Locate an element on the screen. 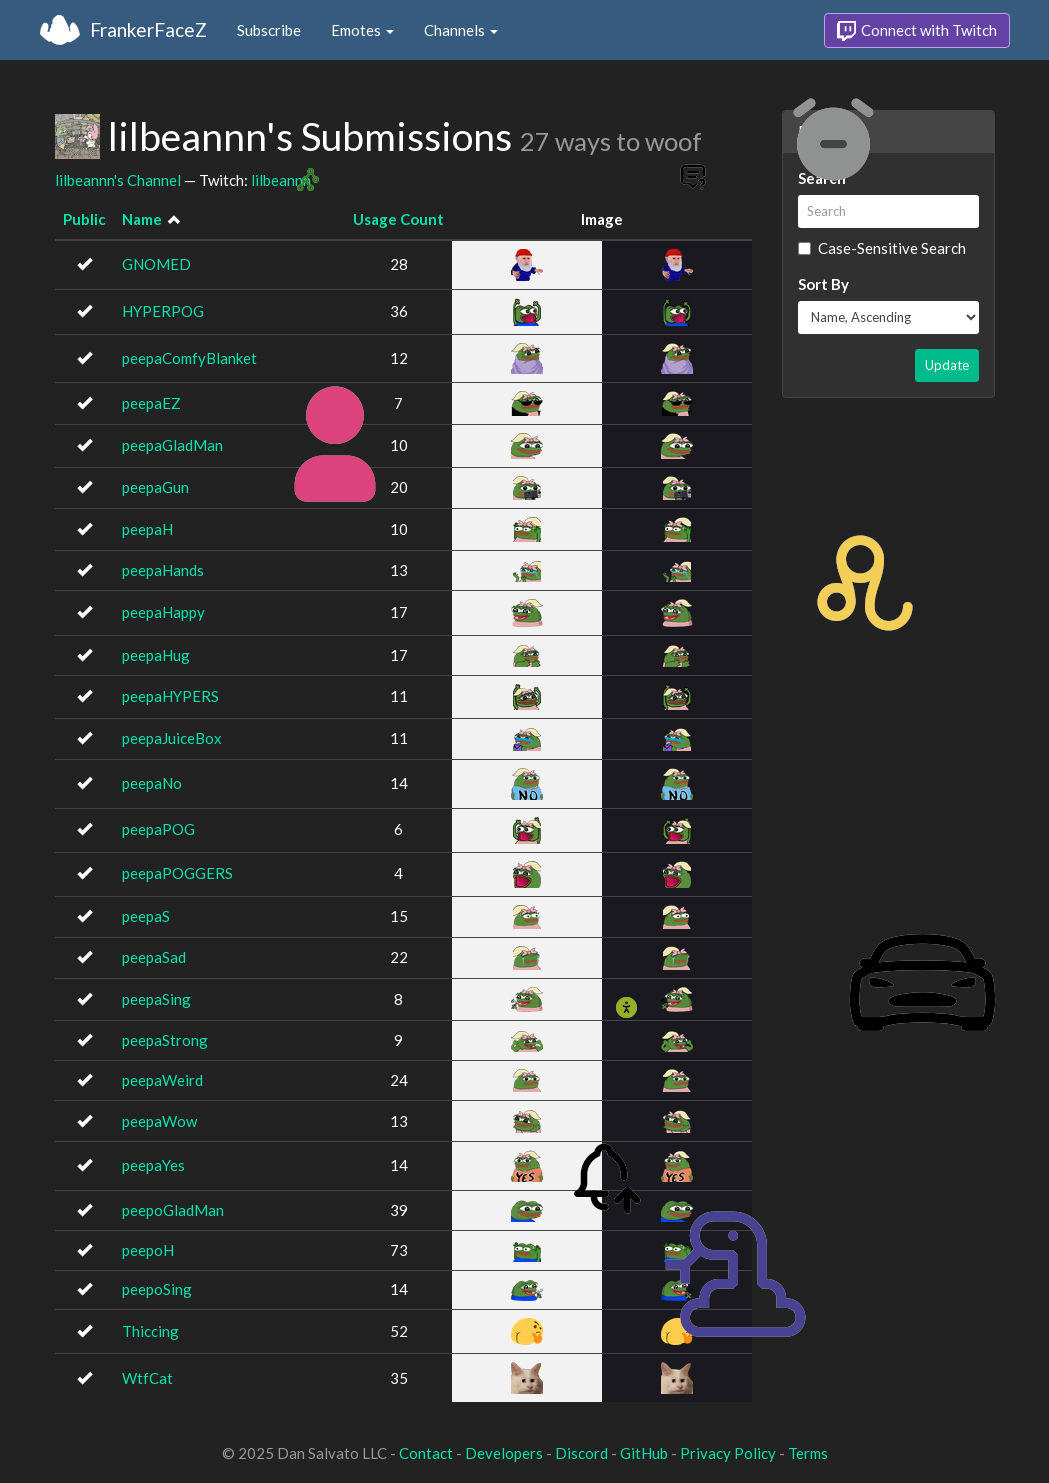 The height and width of the screenshot is (1483, 1049). remove or delete an alarm is located at coordinates (833, 139).